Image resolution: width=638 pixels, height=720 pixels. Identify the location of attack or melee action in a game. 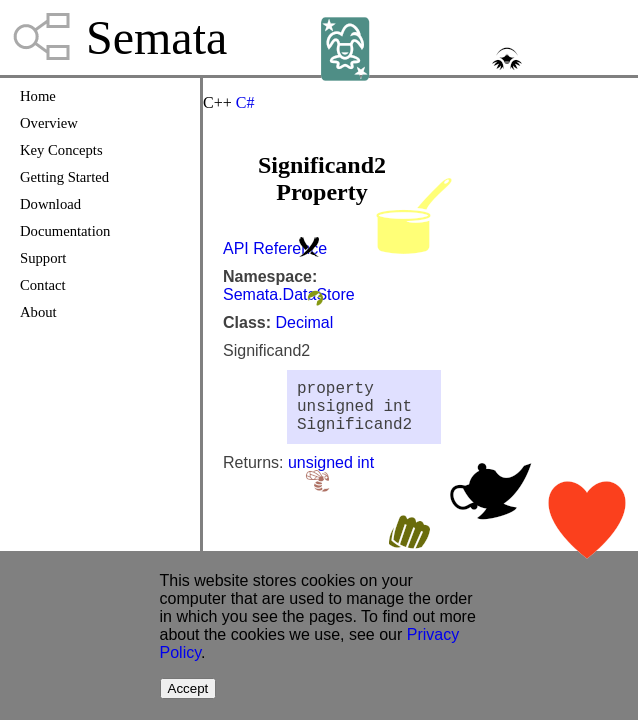
(409, 534).